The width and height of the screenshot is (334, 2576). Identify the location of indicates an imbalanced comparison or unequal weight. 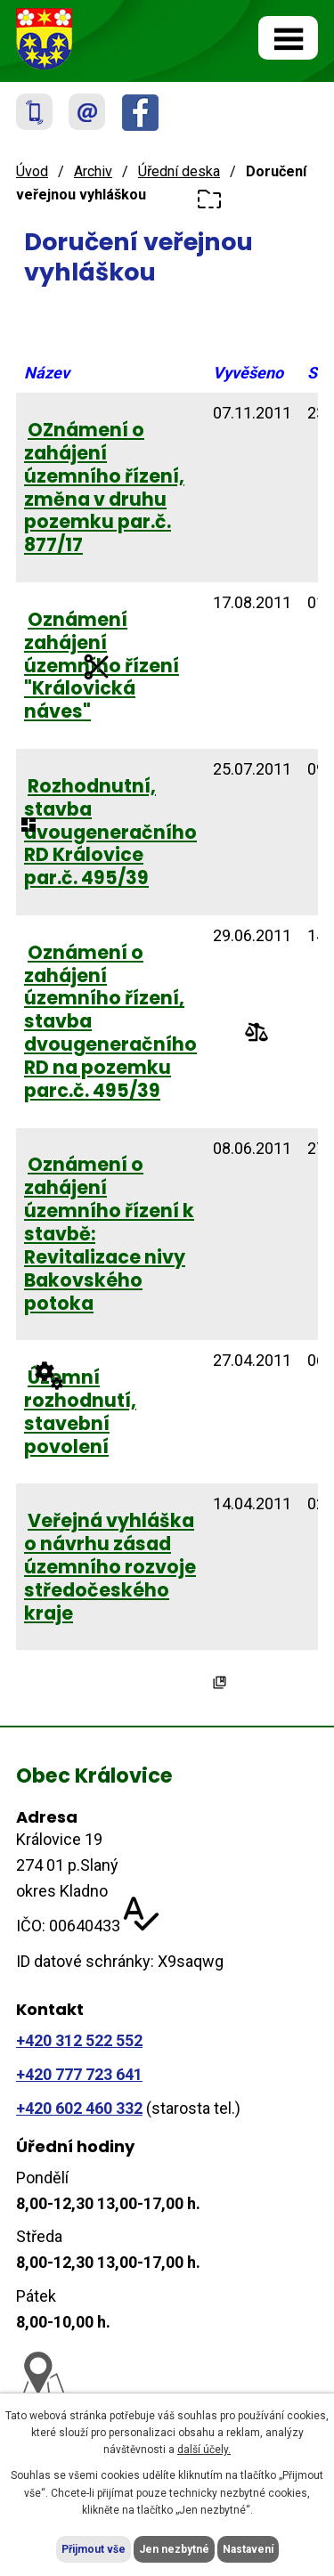
(257, 1032).